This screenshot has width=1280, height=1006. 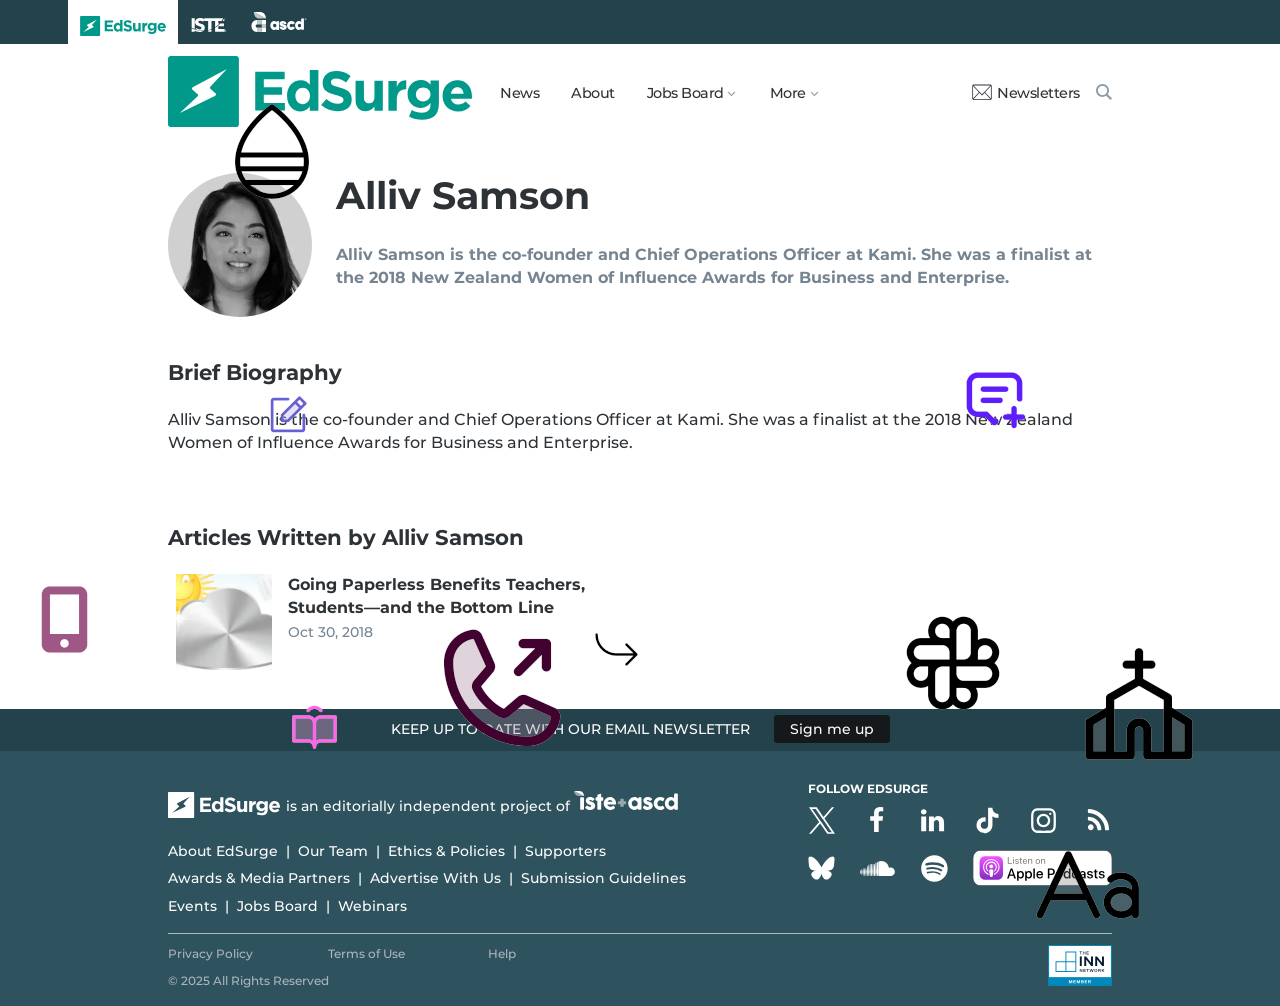 I want to click on view user profile or account details, so click(x=314, y=726).